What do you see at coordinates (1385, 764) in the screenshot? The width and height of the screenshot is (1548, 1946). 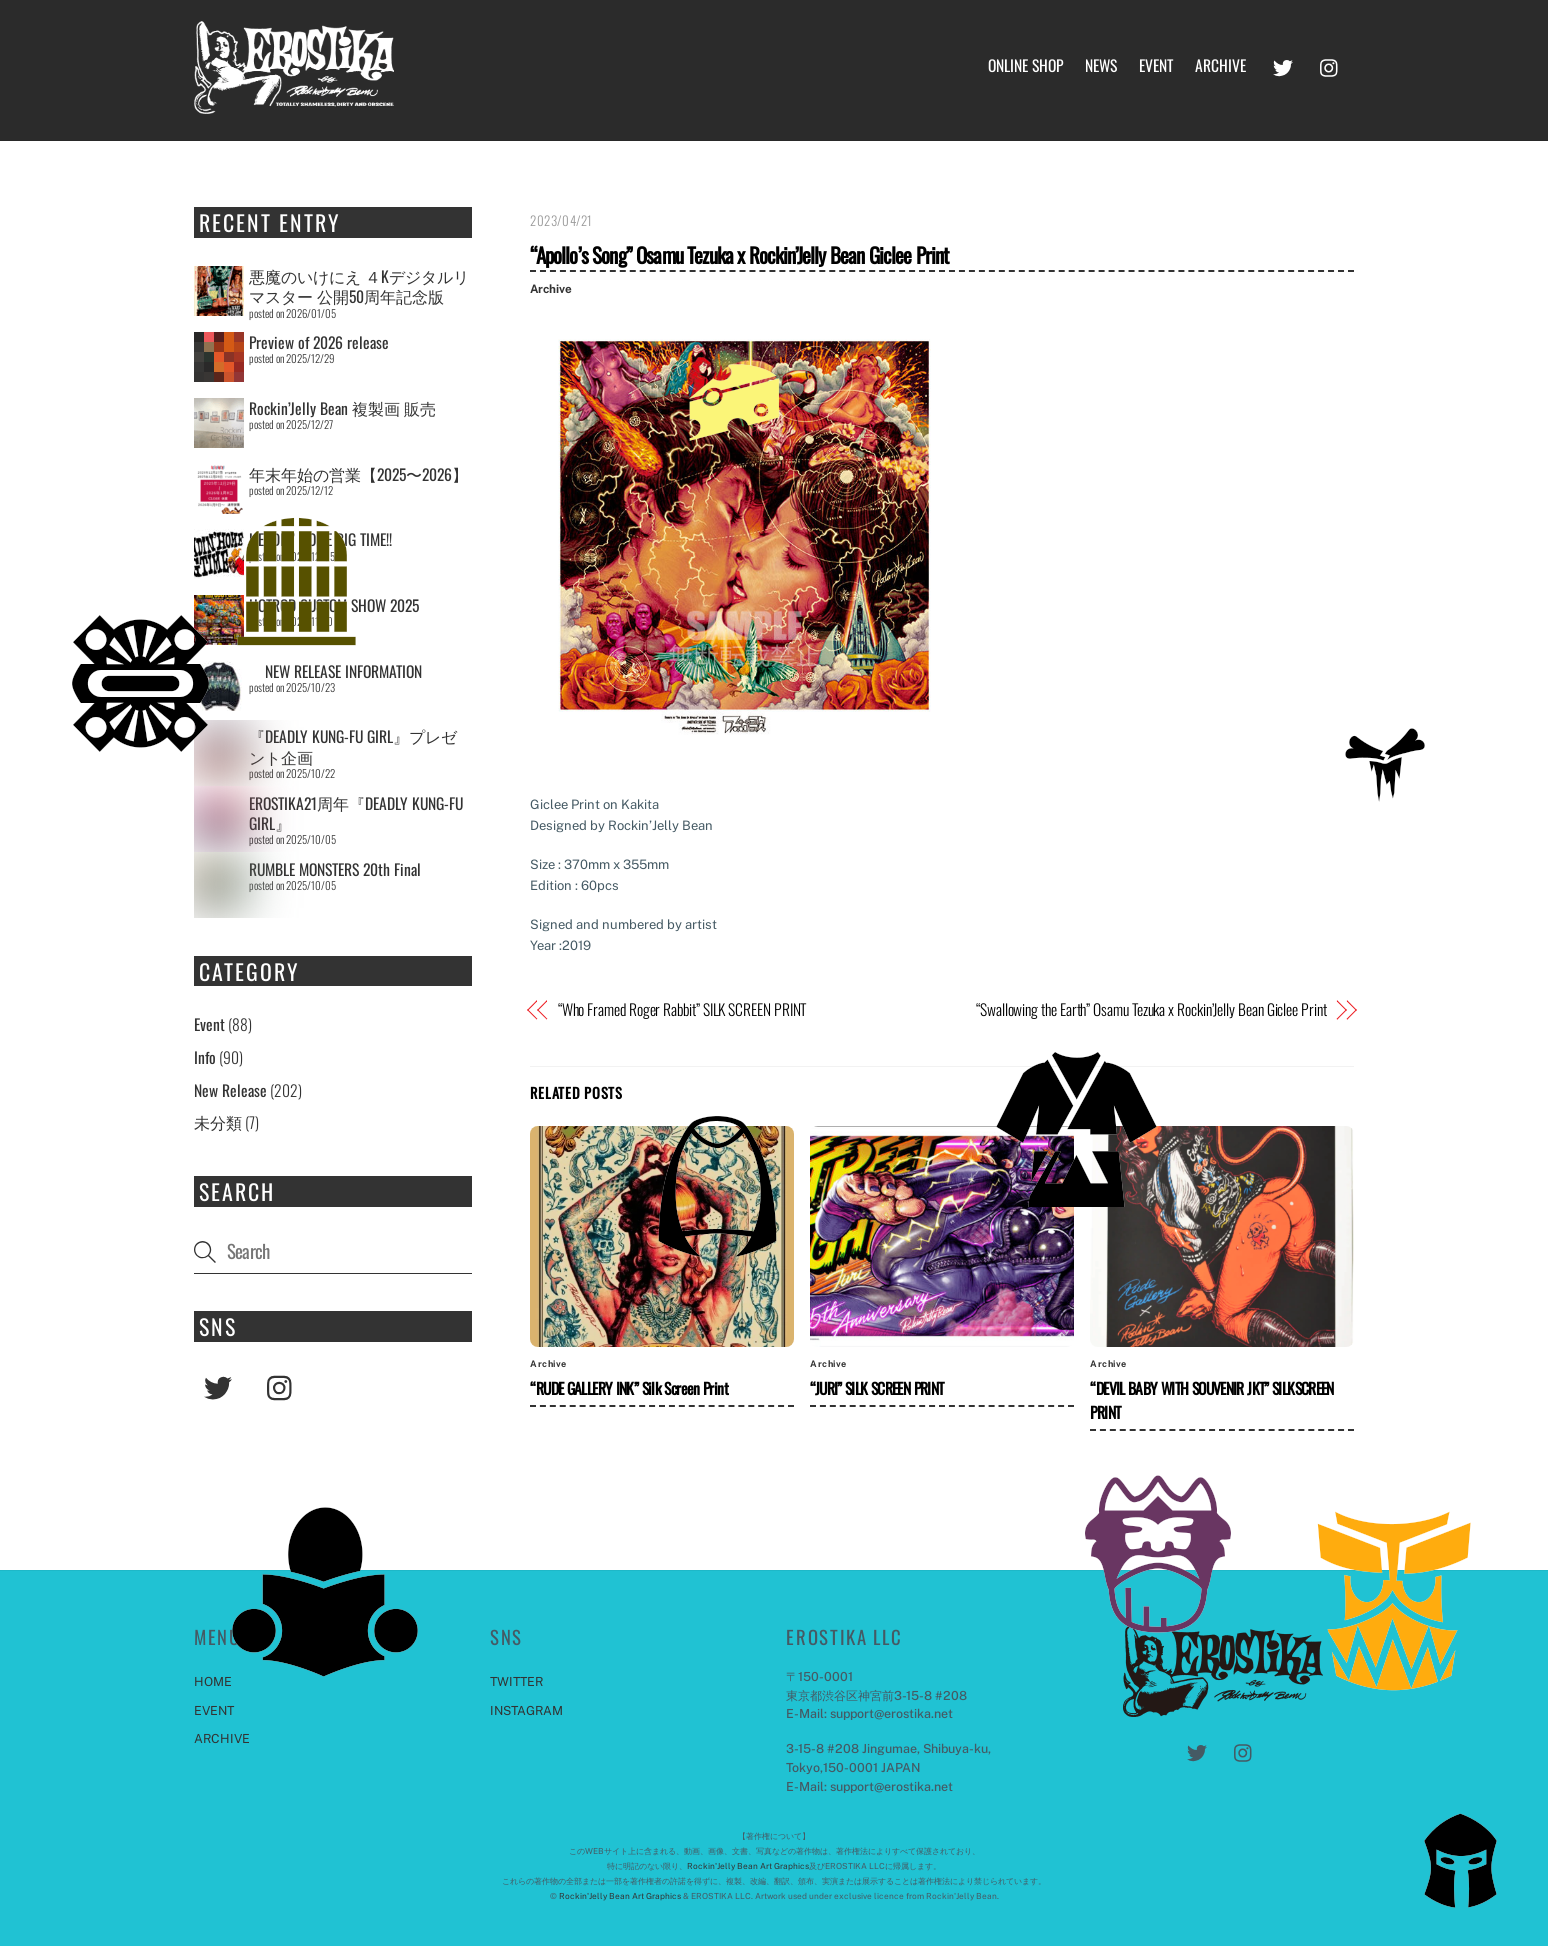 I see `activate a life-drain or vampiric ability` at bounding box center [1385, 764].